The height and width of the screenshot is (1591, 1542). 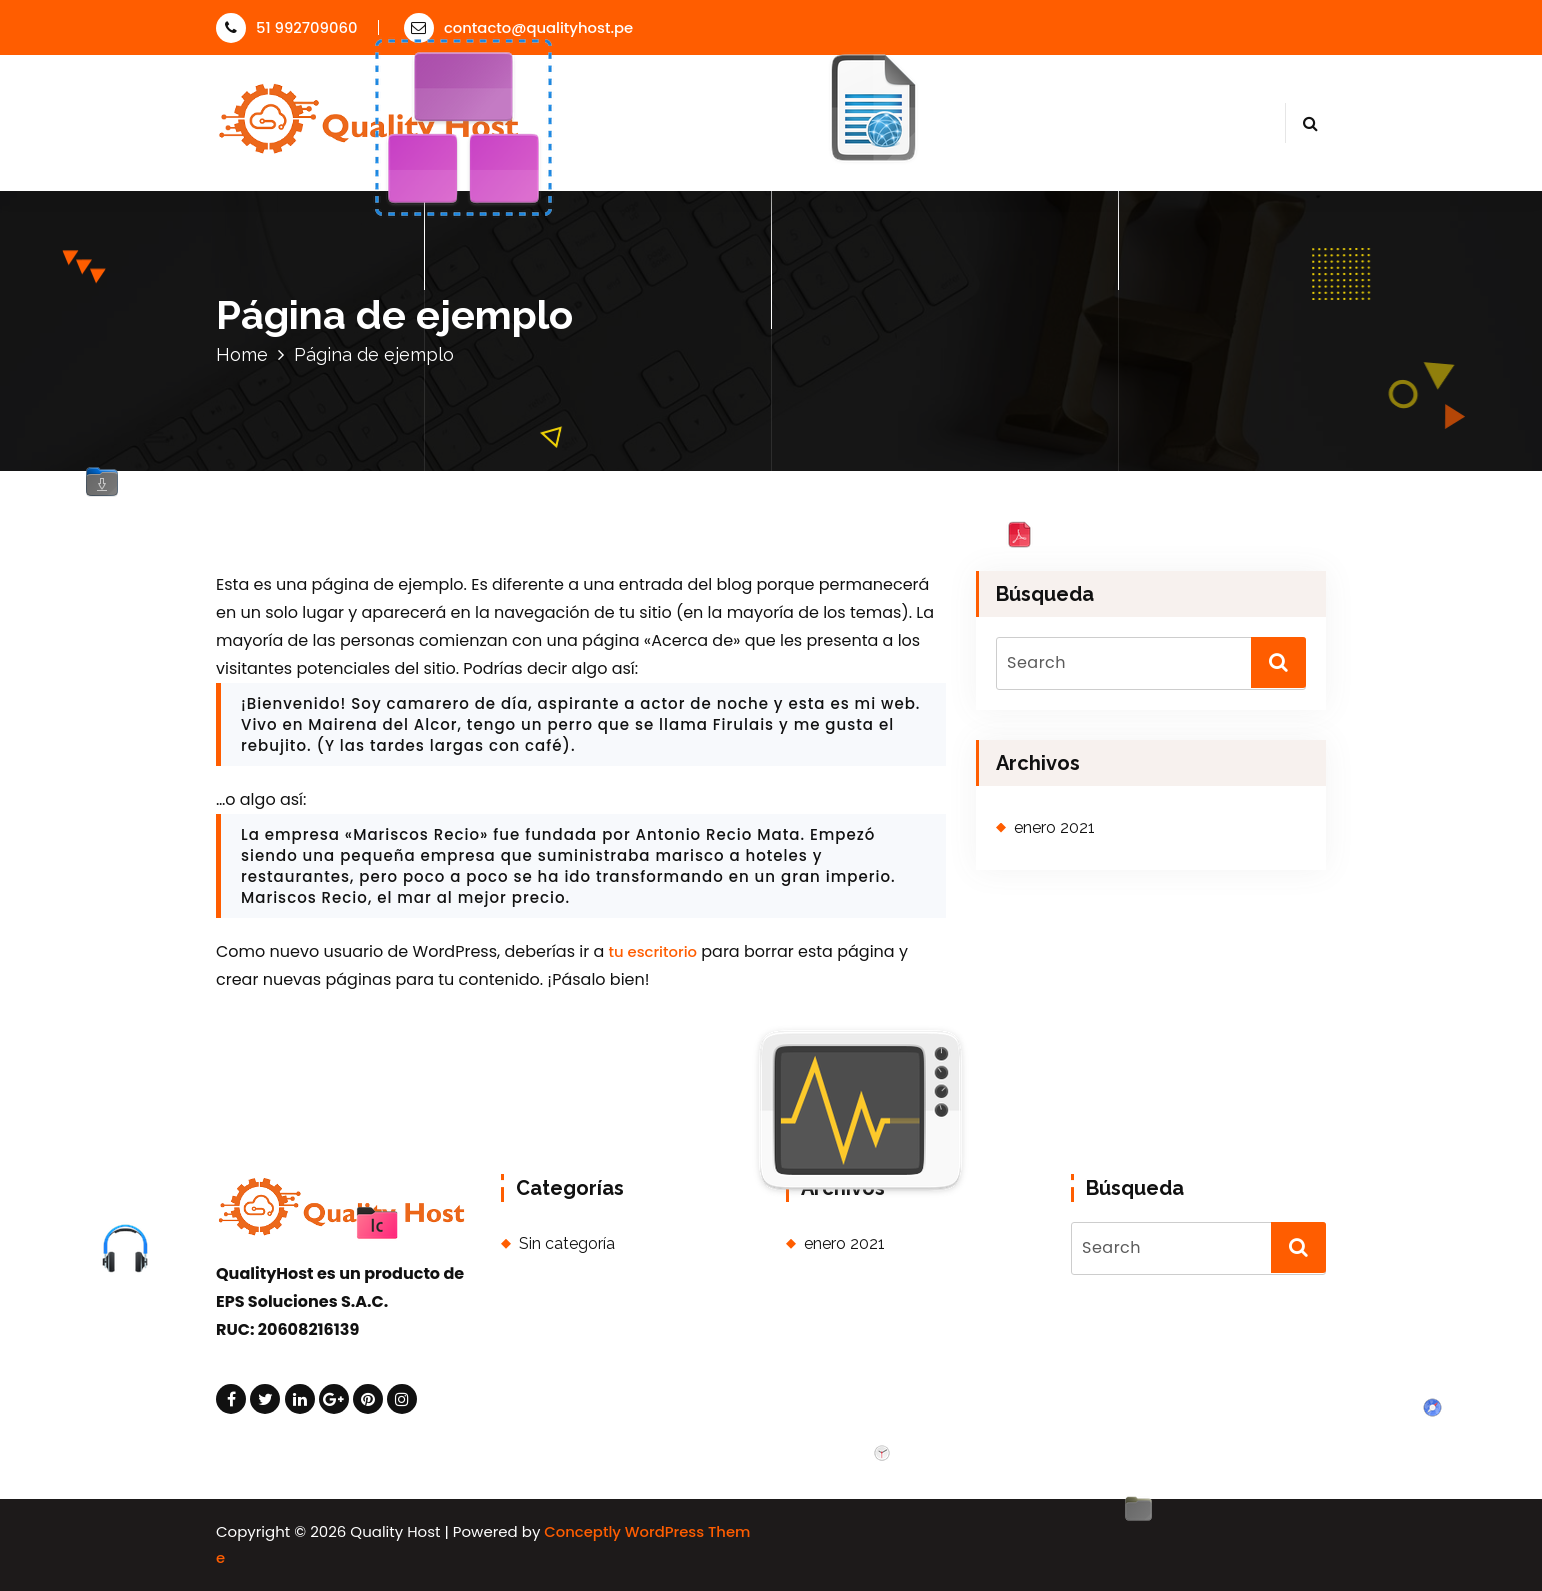 What do you see at coordinates (860, 1110) in the screenshot?
I see `open system monitor to view CPU, memory, and process activity` at bounding box center [860, 1110].